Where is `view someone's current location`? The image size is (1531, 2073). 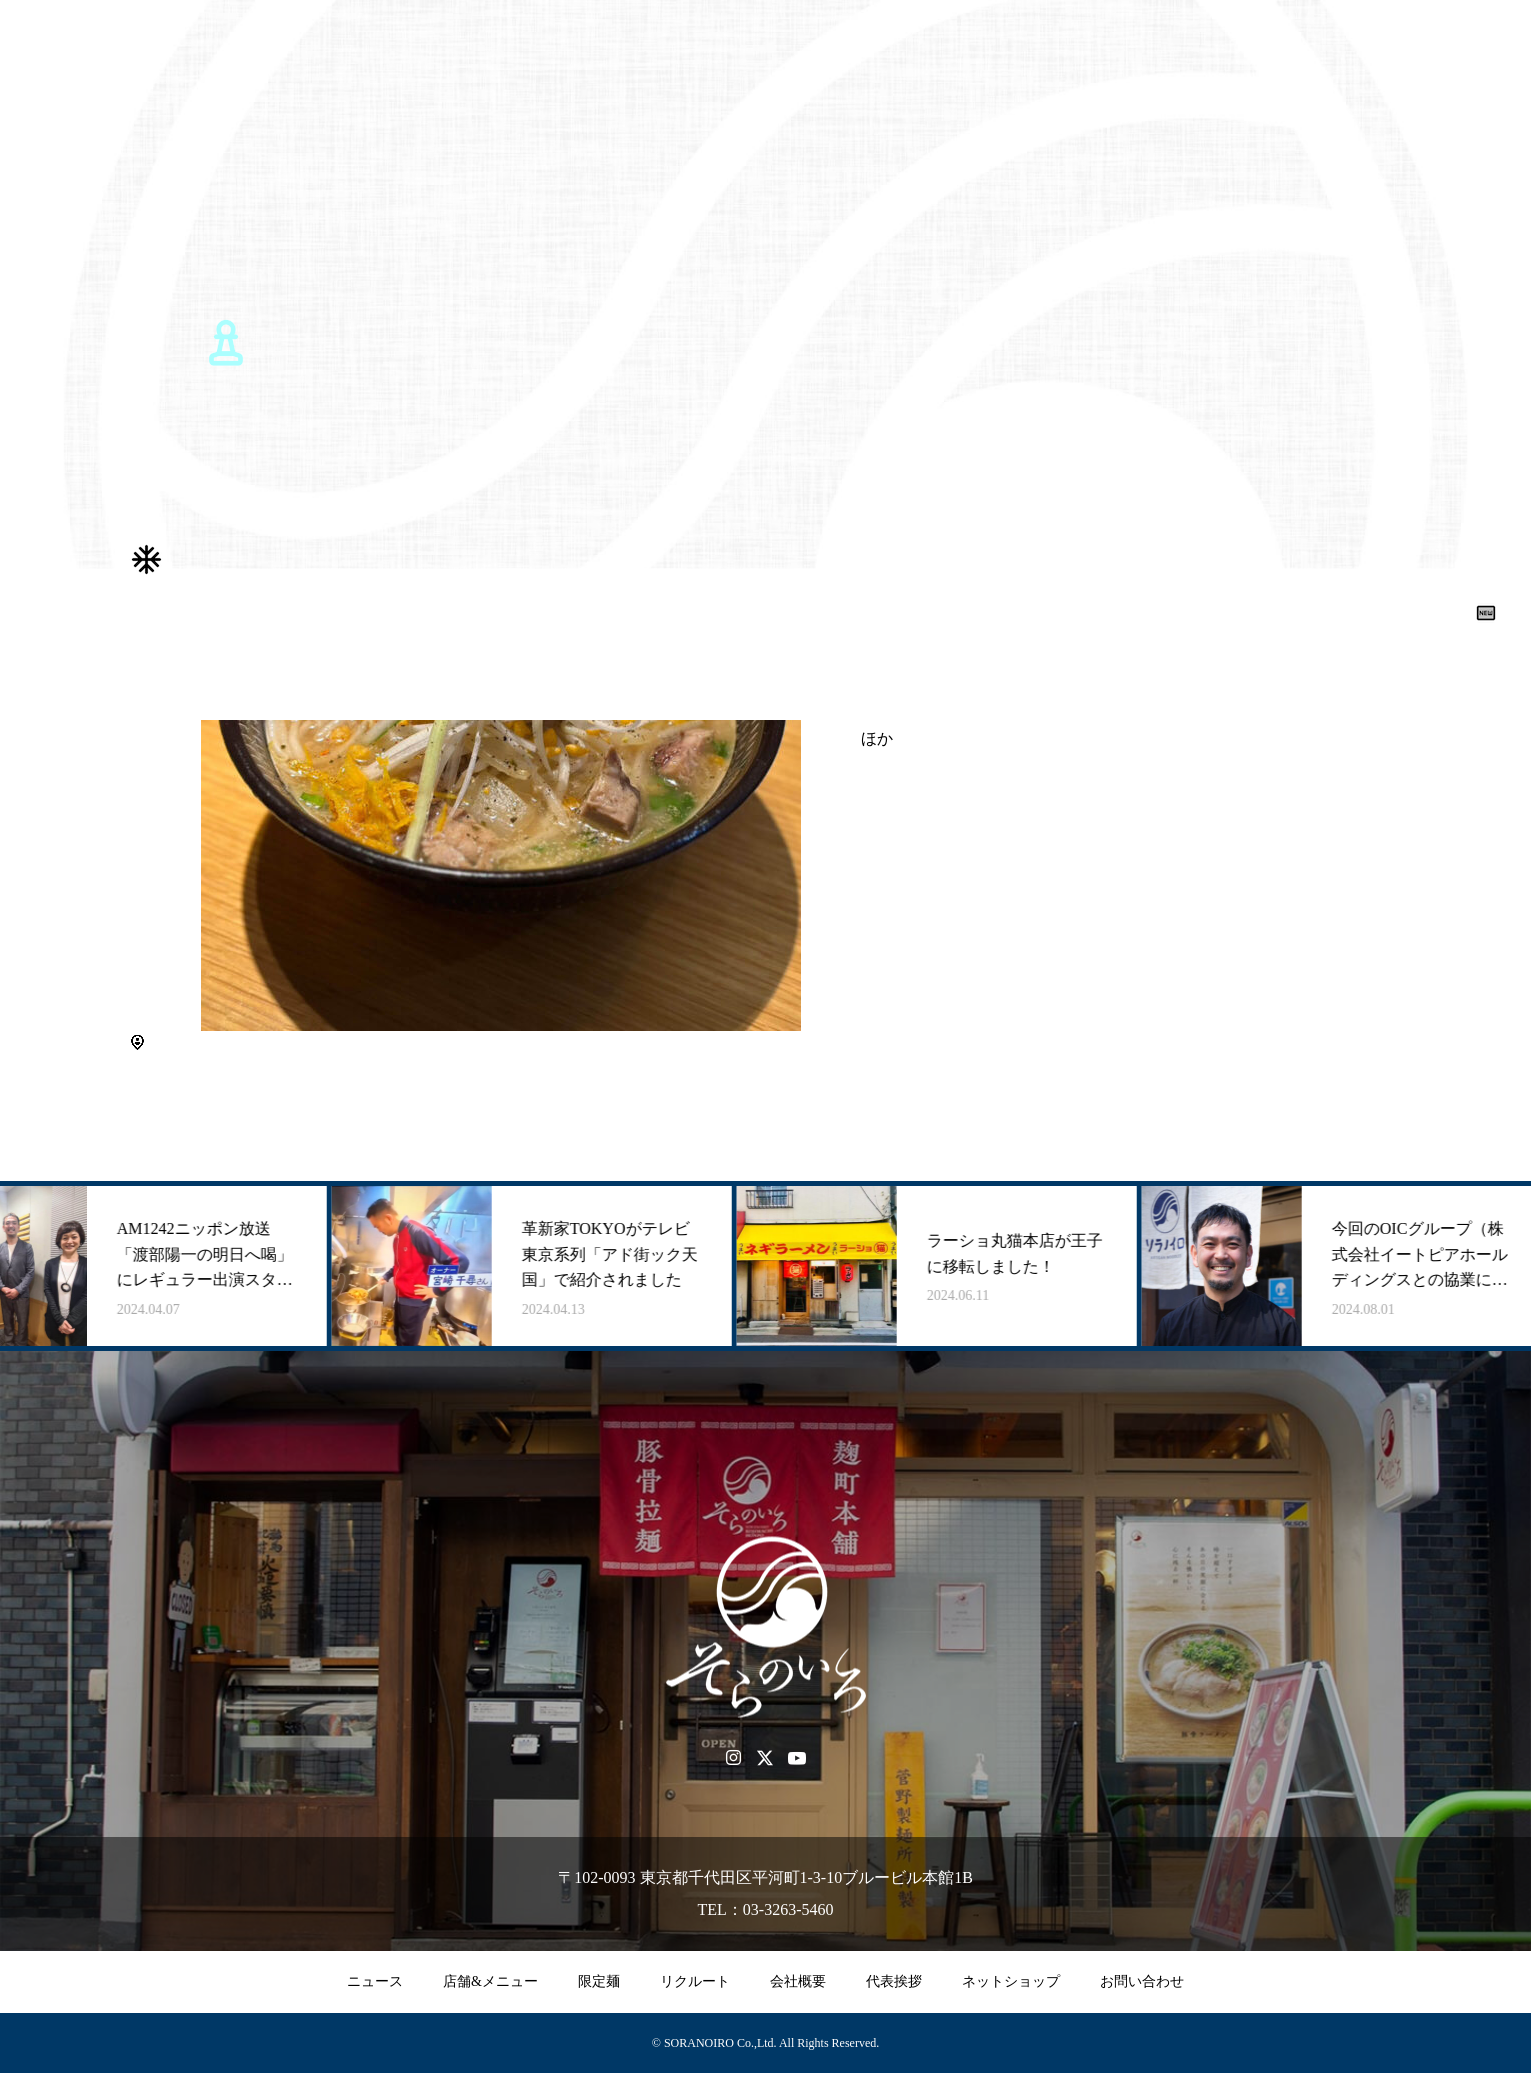 view someone's current location is located at coordinates (137, 1042).